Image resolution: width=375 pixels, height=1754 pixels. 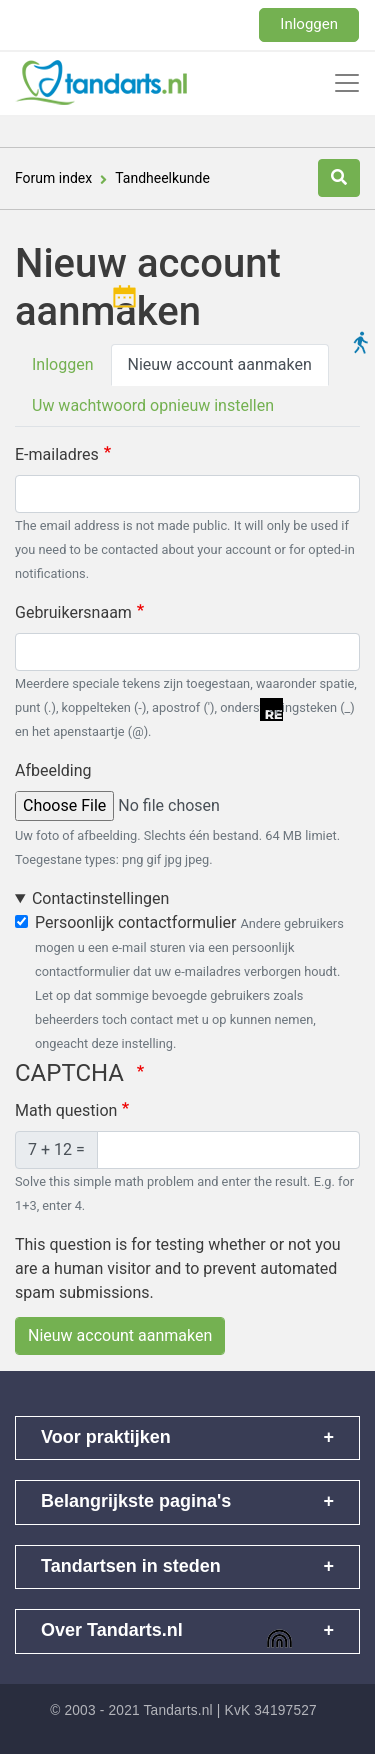 What do you see at coordinates (279, 1638) in the screenshot?
I see `view weather conditions` at bounding box center [279, 1638].